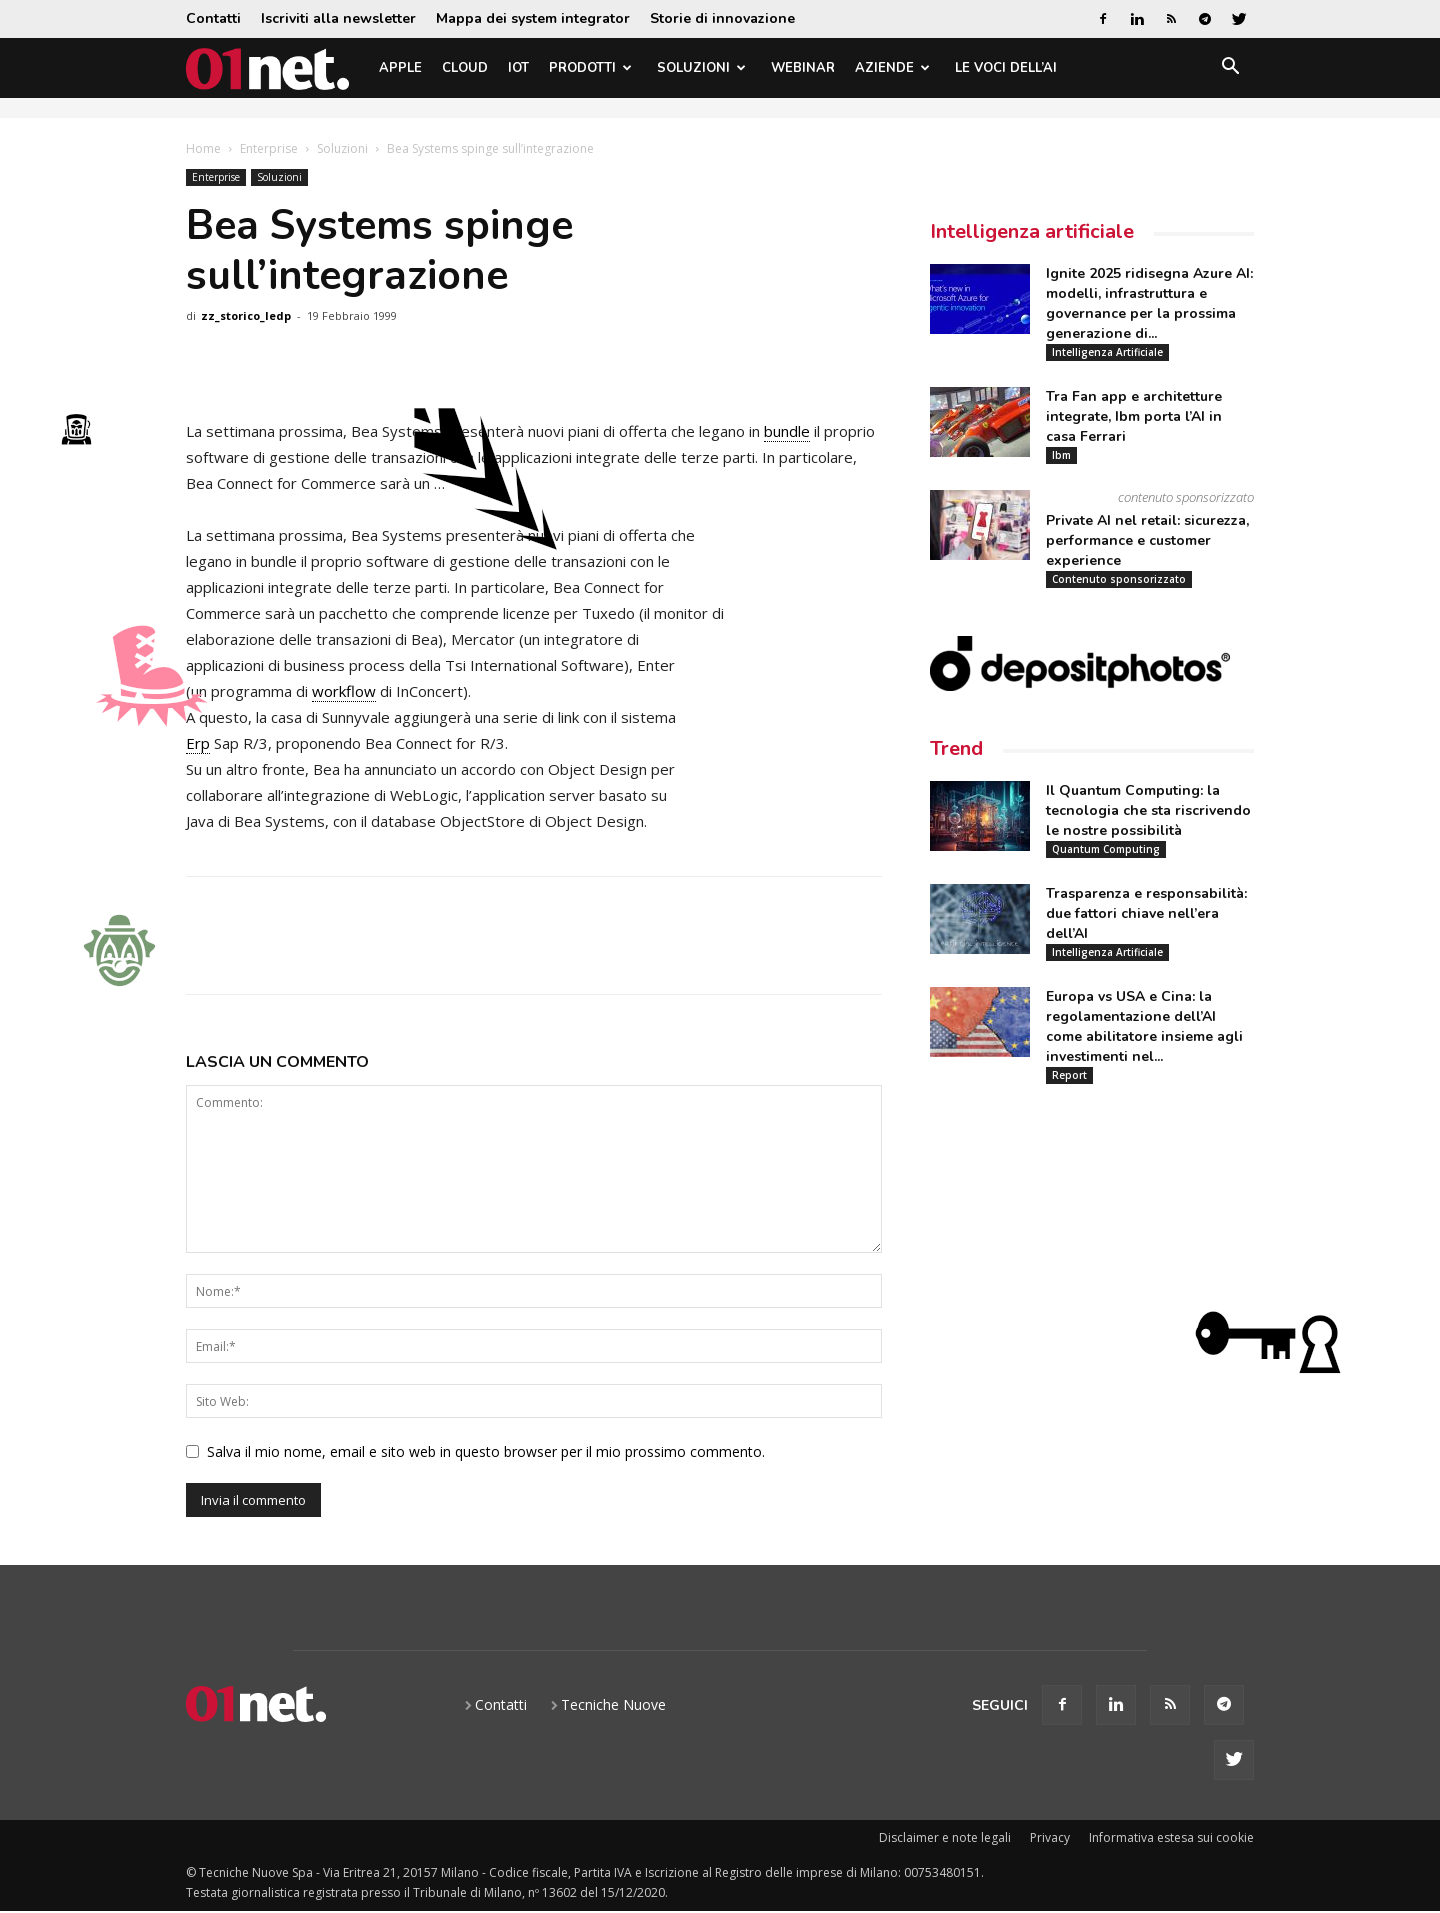 The image size is (1440, 1913). Describe the element at coordinates (152, 677) in the screenshot. I see `perform a stomp or ground attack` at that location.